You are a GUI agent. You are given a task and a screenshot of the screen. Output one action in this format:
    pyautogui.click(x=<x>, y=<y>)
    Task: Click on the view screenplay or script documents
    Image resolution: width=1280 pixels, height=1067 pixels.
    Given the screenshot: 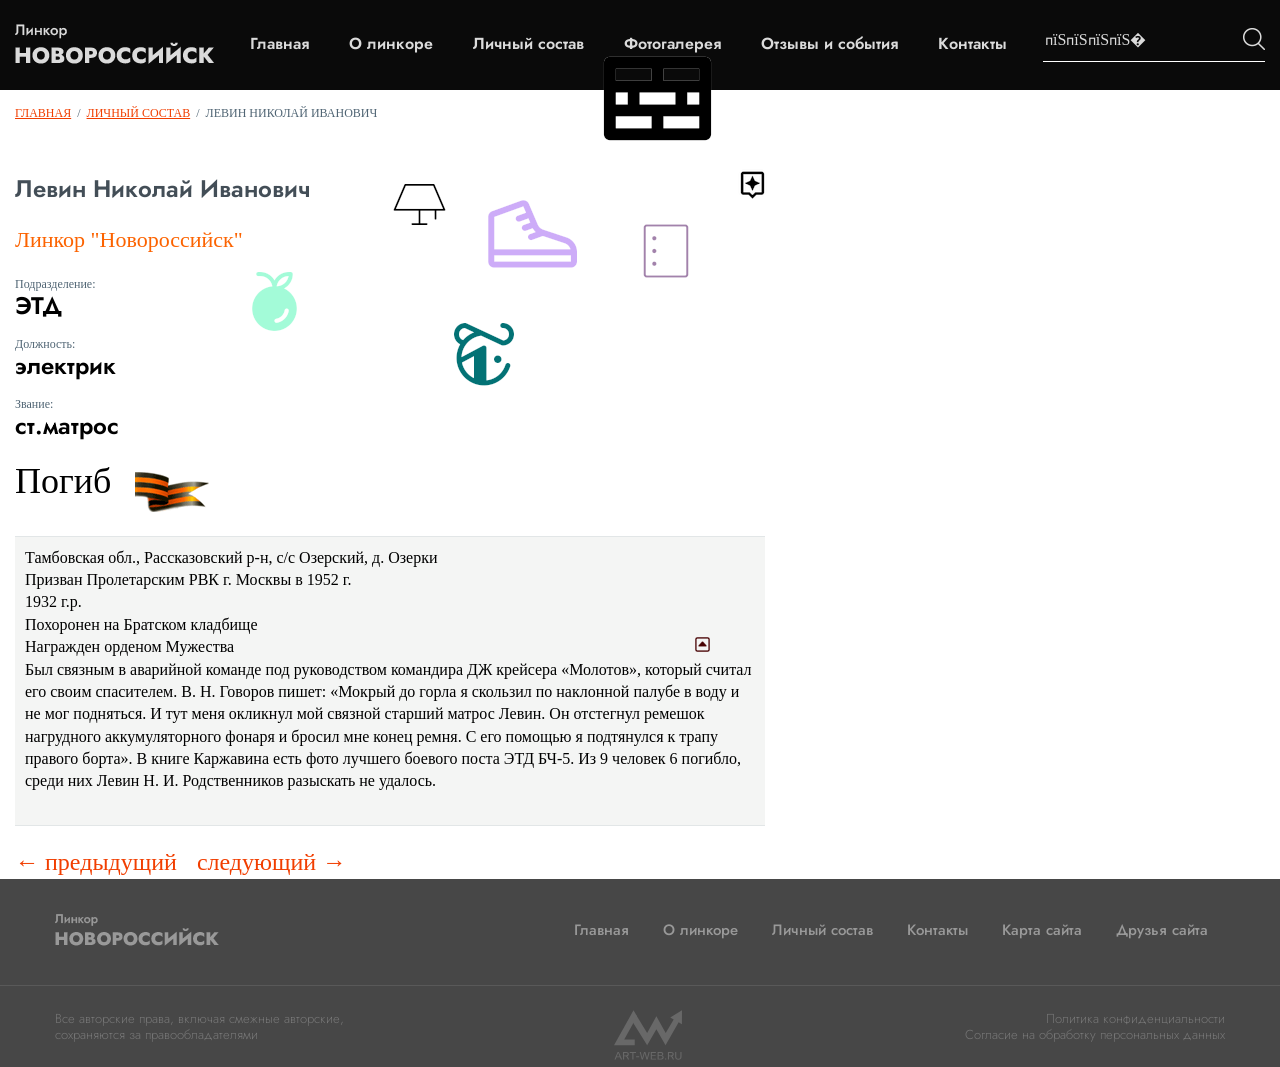 What is the action you would take?
    pyautogui.click(x=666, y=251)
    